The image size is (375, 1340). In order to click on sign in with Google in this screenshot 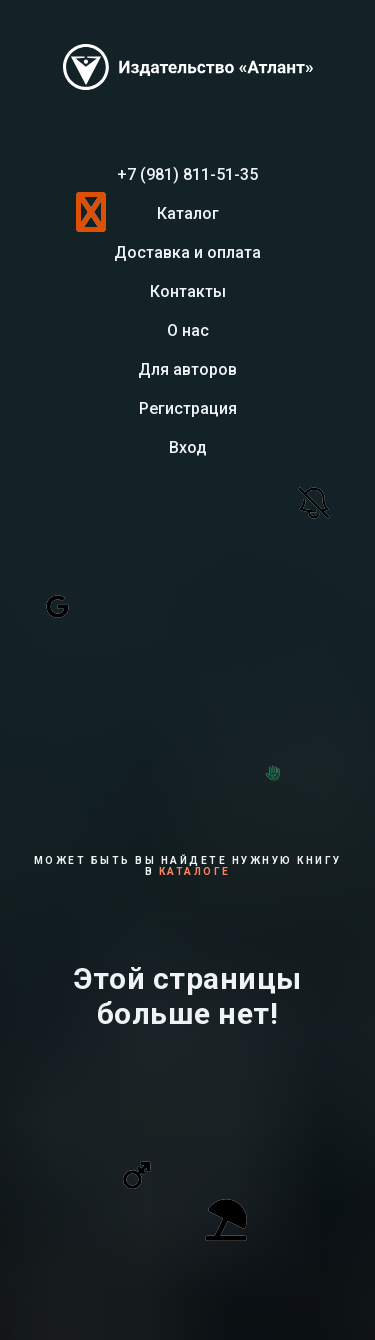, I will do `click(57, 606)`.